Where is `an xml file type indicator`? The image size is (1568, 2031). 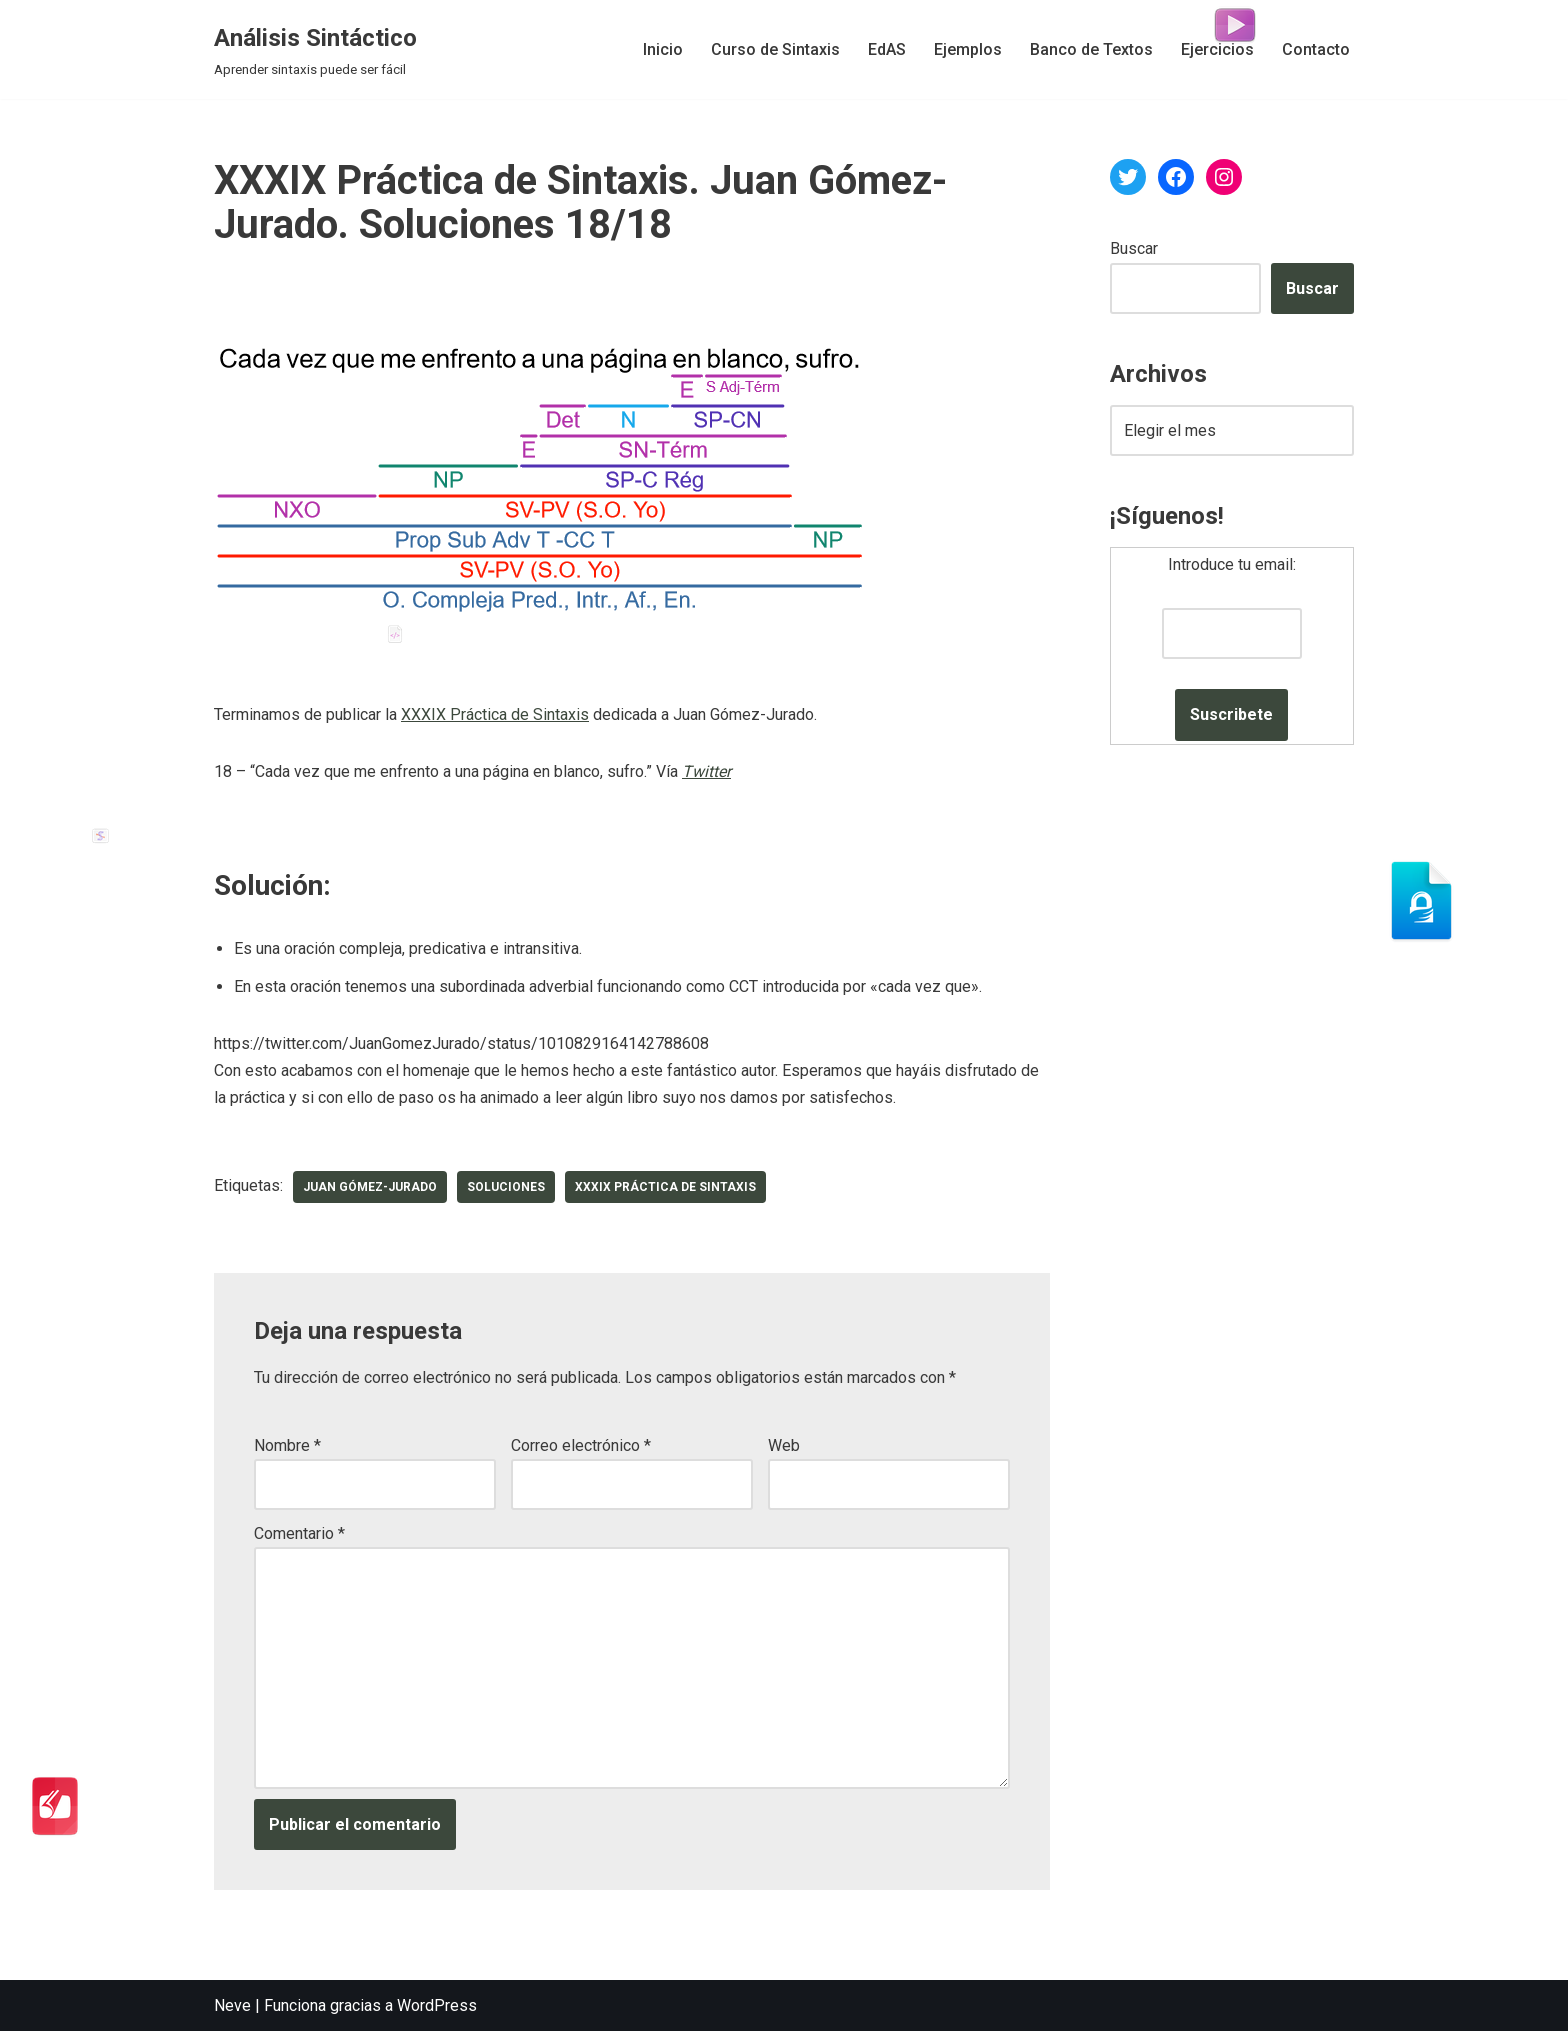
an xml file type indicator is located at coordinates (395, 634).